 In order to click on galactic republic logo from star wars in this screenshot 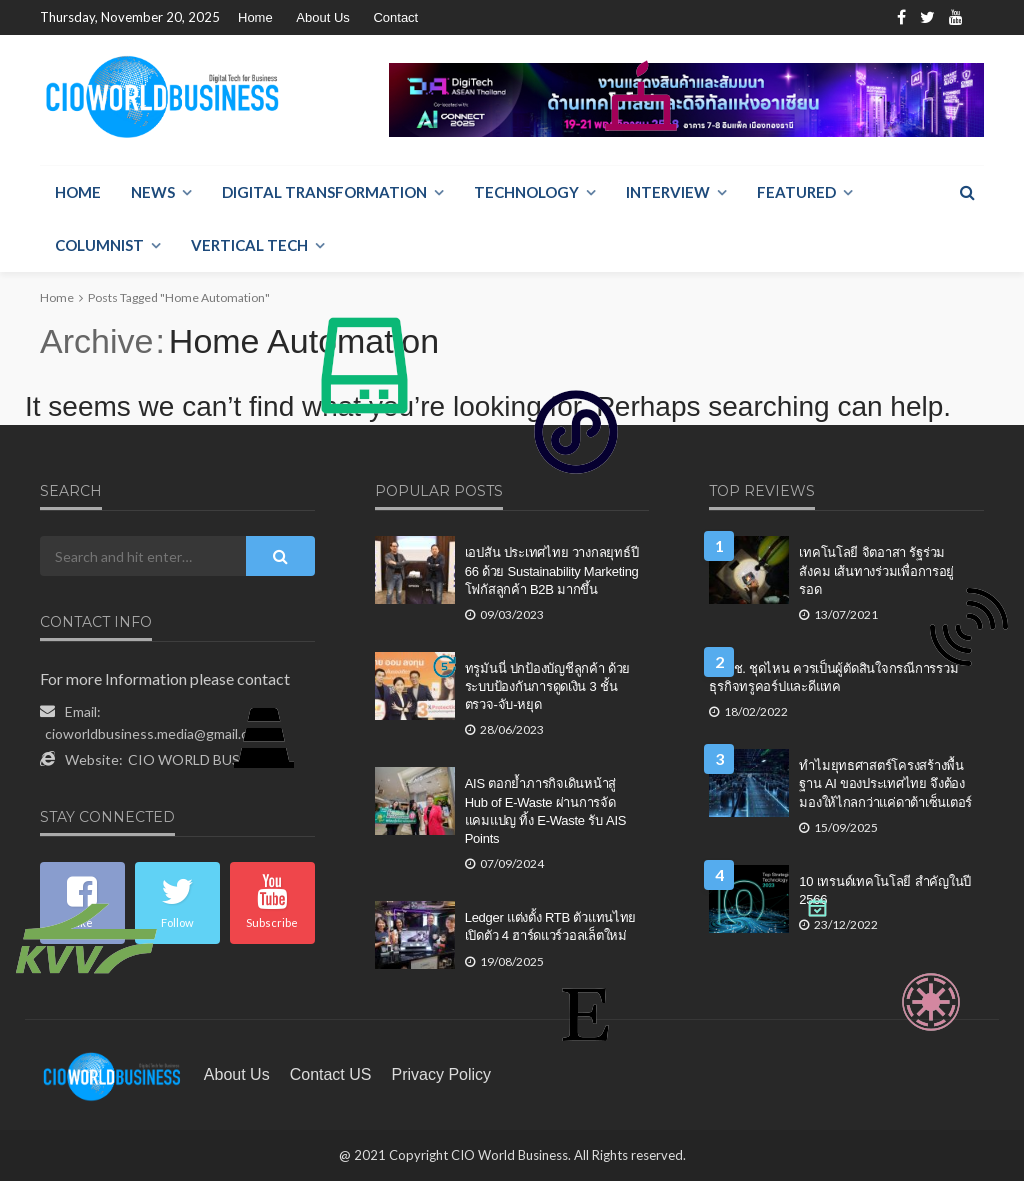, I will do `click(931, 1002)`.